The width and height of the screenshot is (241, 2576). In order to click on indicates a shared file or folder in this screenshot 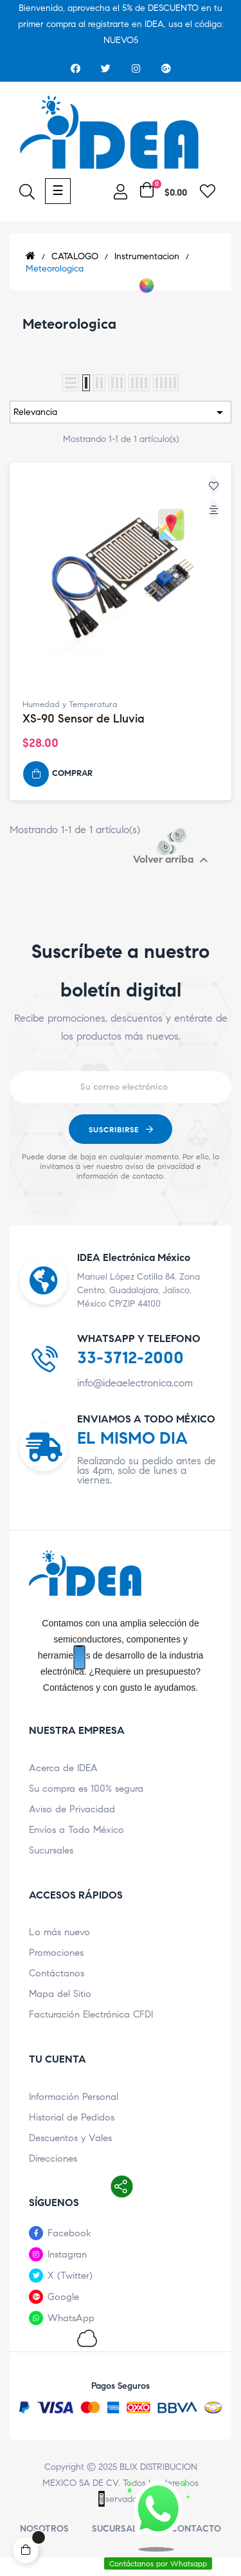, I will do `click(121, 2186)`.